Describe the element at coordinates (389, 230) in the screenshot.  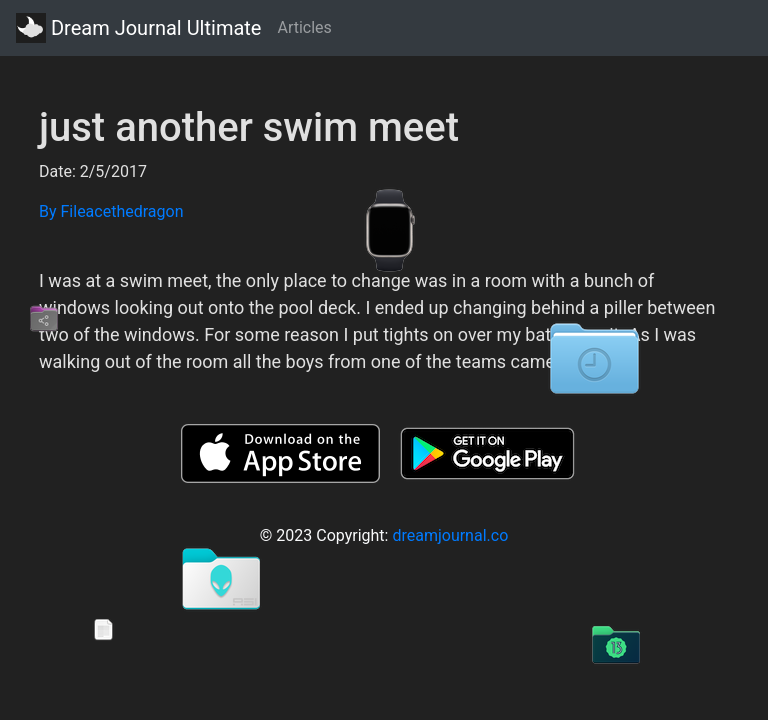
I see `apple watch series 7 or 8 device icon` at that location.